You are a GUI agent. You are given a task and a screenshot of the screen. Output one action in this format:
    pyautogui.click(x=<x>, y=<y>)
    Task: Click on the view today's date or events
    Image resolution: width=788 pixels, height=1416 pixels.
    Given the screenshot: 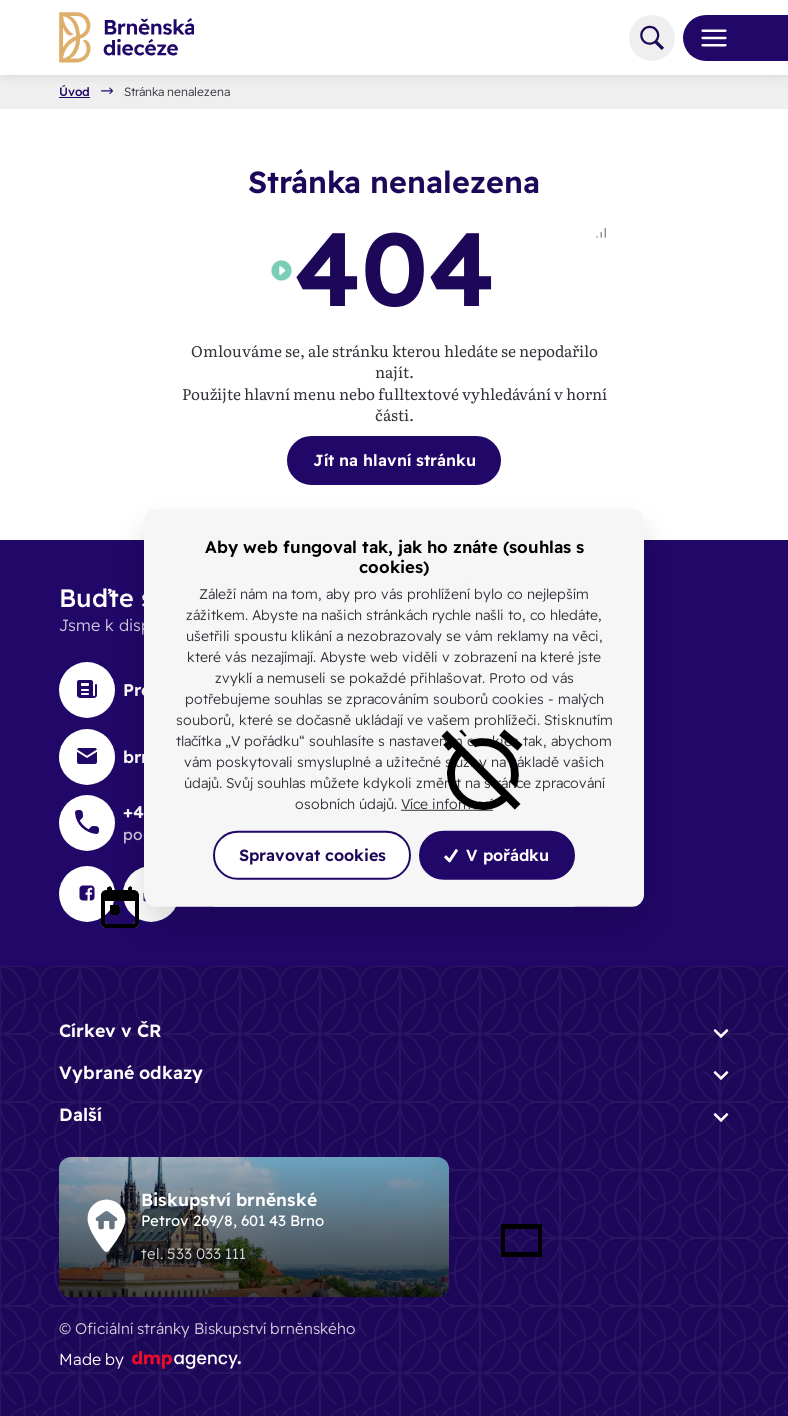 What is the action you would take?
    pyautogui.click(x=120, y=909)
    